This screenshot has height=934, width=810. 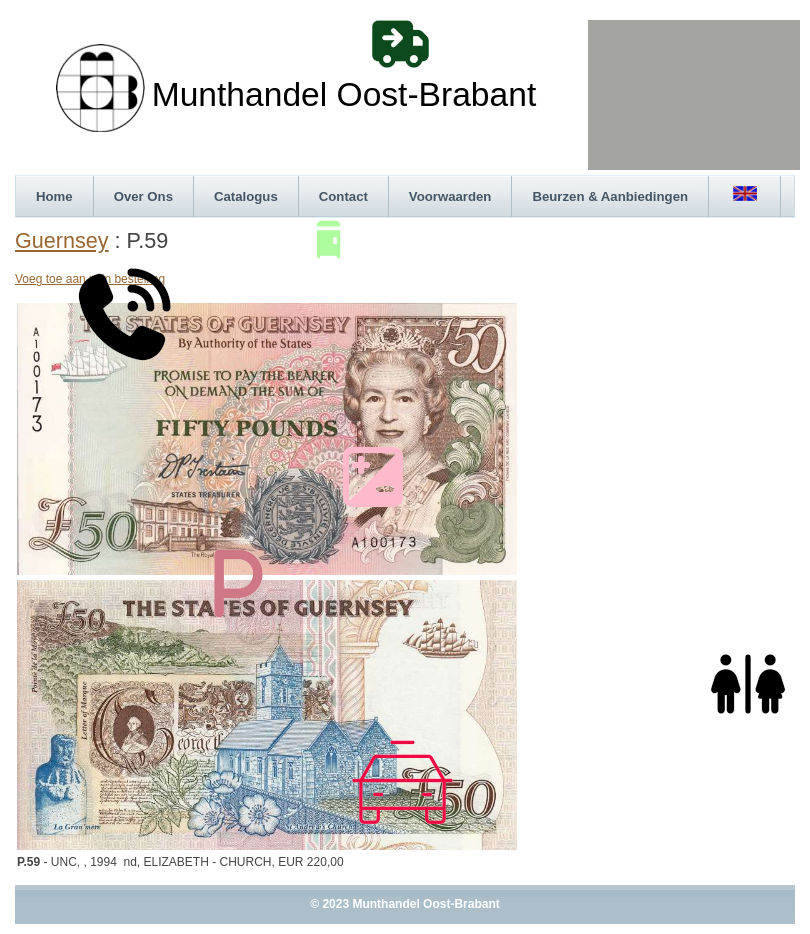 I want to click on adjust call volume settings, so click(x=122, y=317).